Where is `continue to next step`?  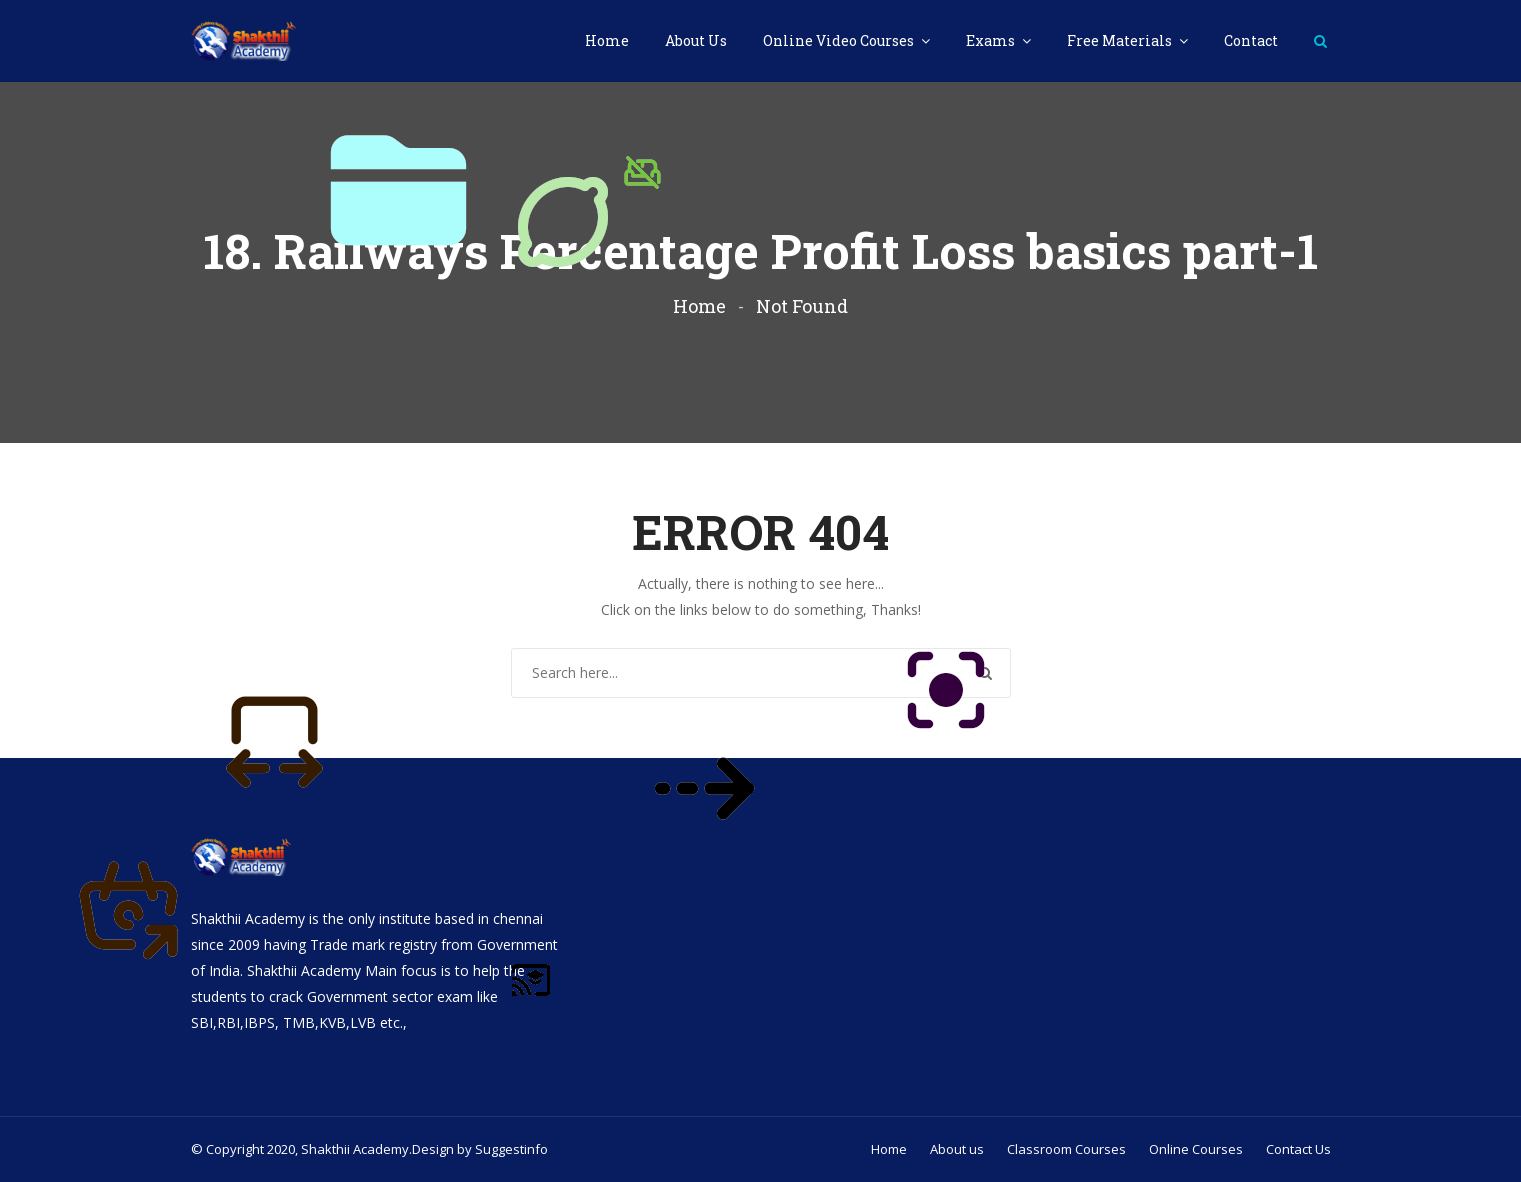
continue to next step is located at coordinates (704, 788).